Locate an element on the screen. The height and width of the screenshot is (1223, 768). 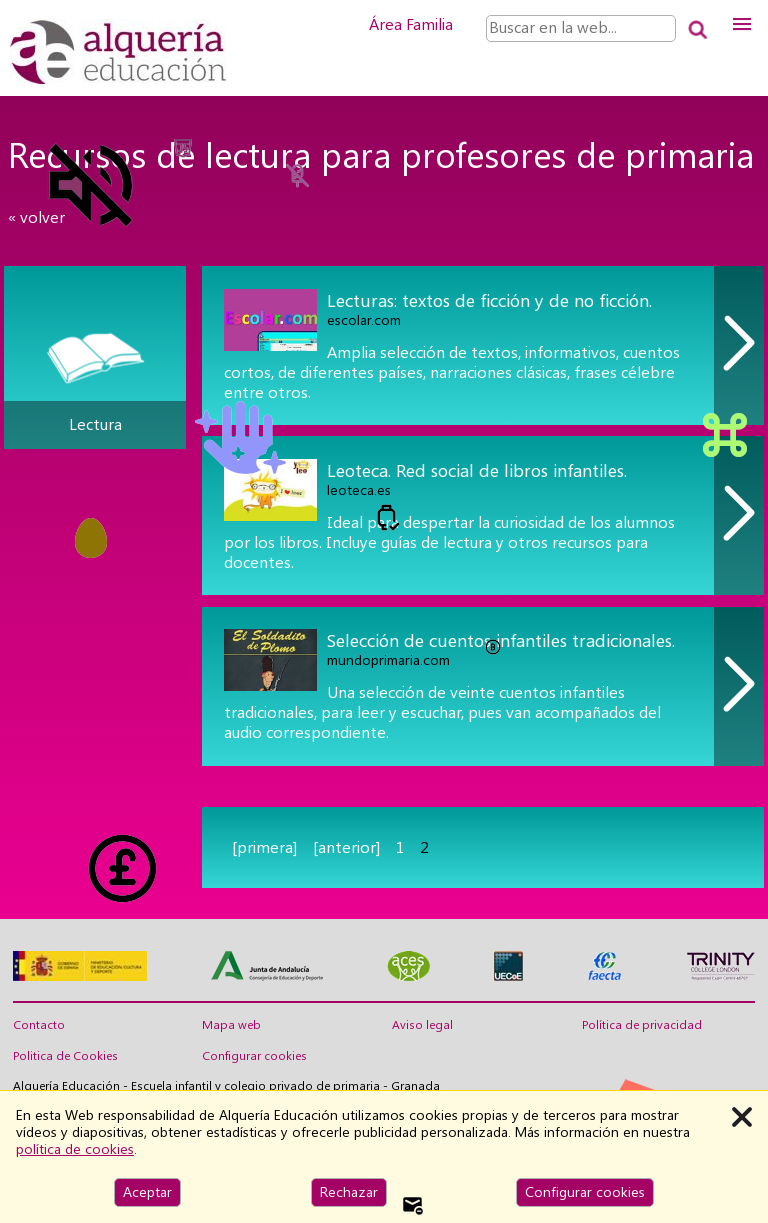
execute a keyboard shortcut or command is located at coordinates (725, 435).